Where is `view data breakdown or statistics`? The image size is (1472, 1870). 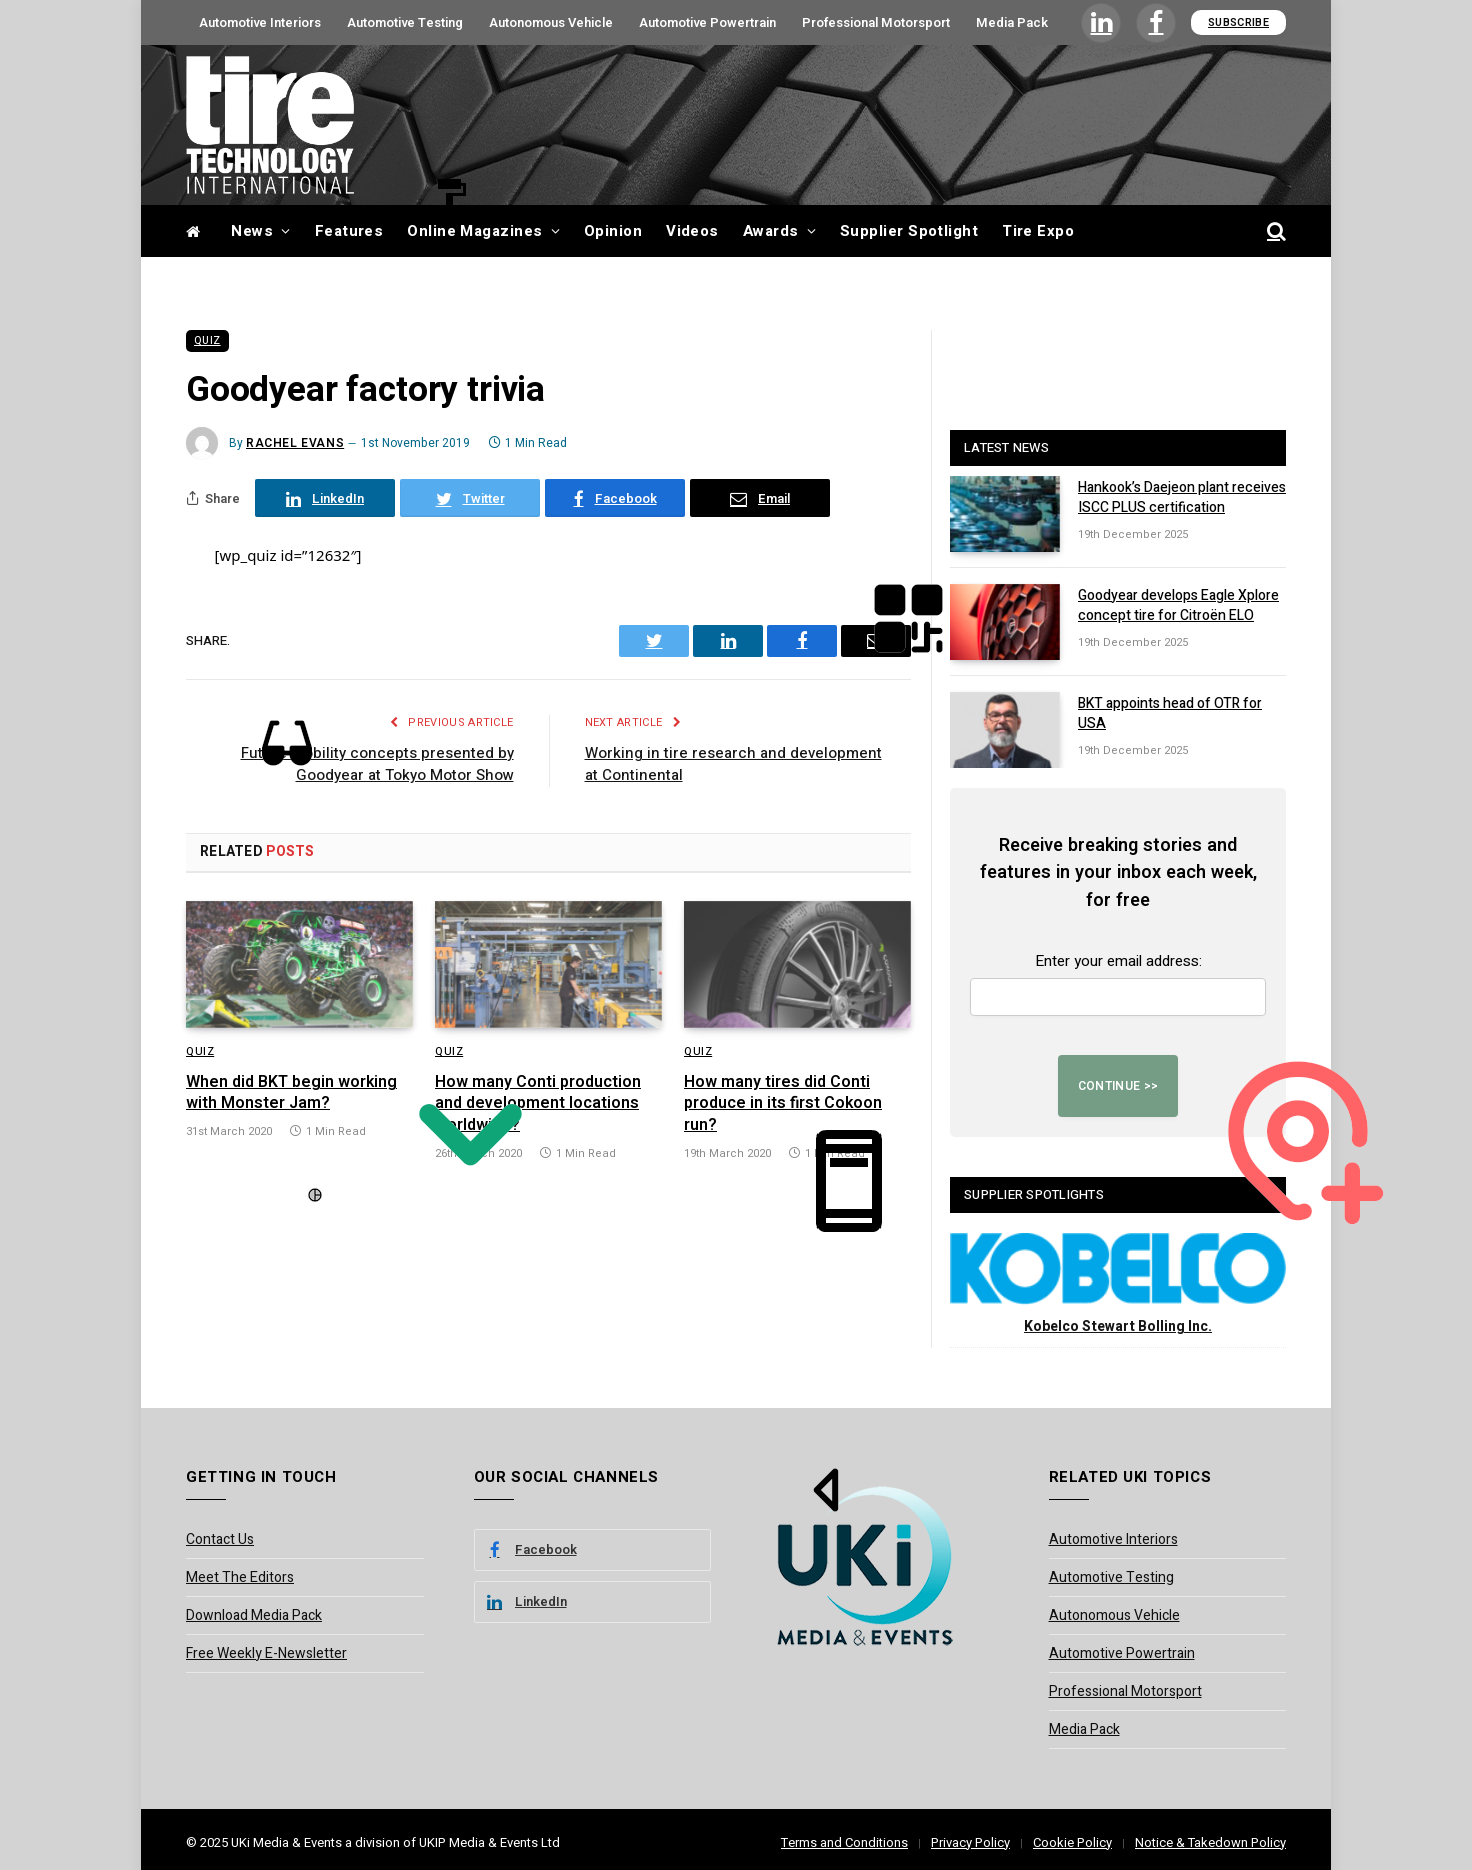 view data breakdown or statistics is located at coordinates (315, 1195).